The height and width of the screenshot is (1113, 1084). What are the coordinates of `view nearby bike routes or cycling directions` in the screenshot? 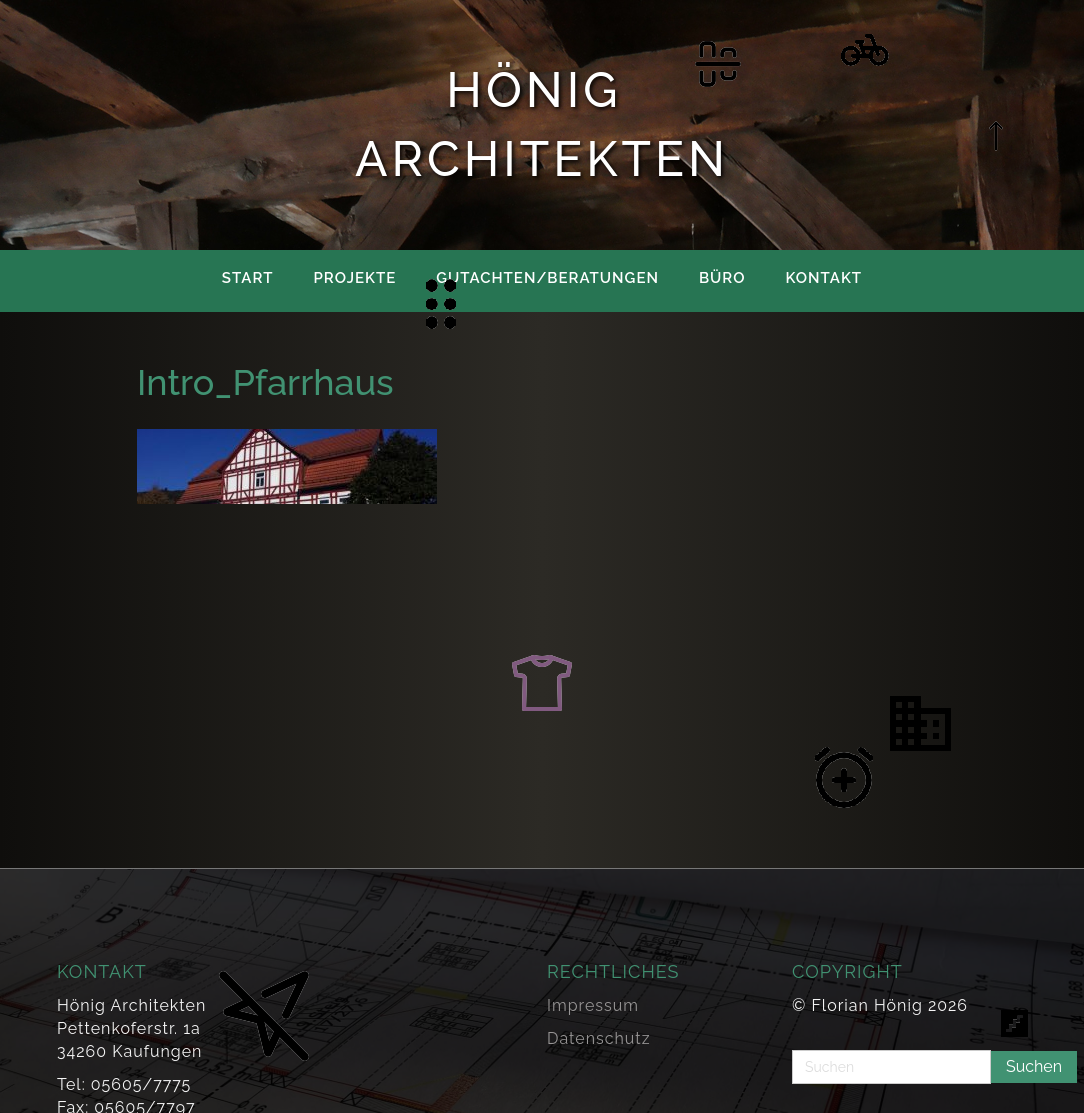 It's located at (865, 50).